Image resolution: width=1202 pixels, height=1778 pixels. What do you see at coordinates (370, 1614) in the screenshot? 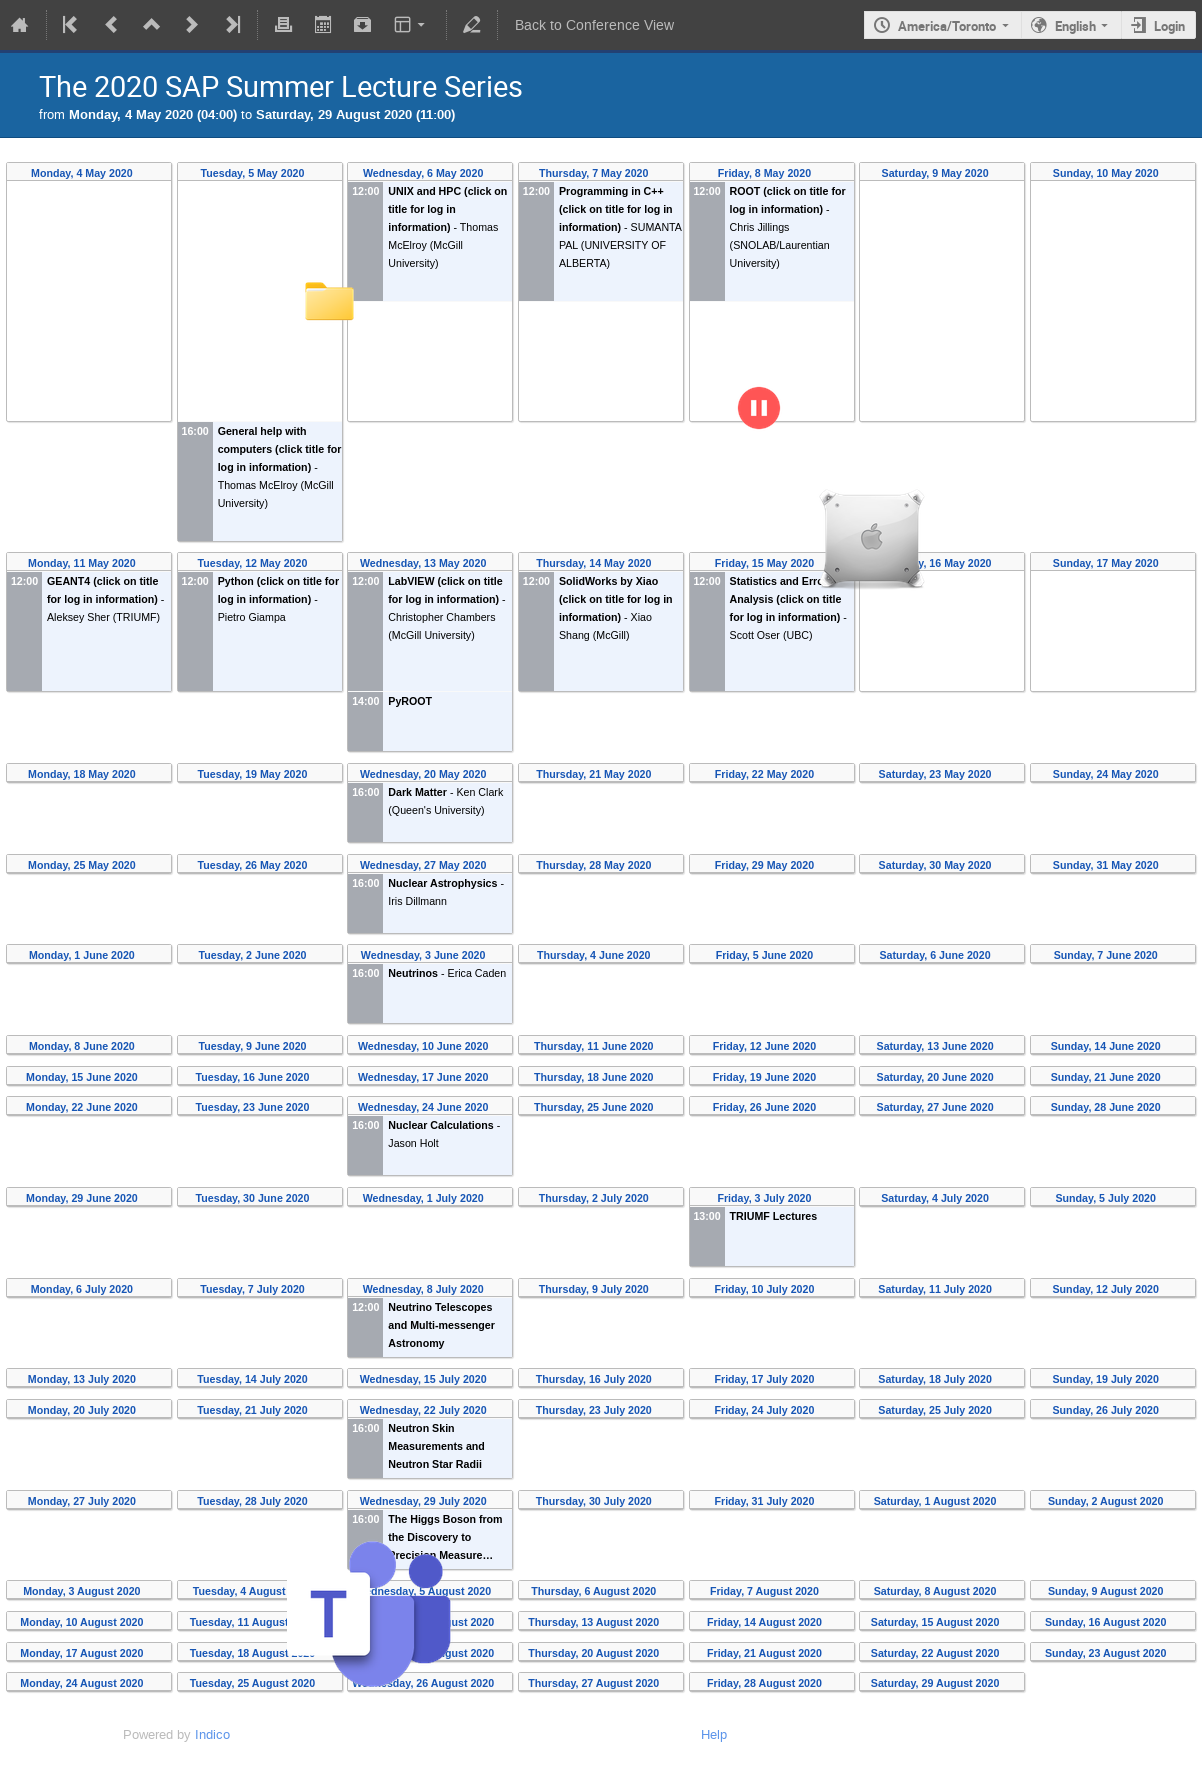
I see `open microsoft teams` at bounding box center [370, 1614].